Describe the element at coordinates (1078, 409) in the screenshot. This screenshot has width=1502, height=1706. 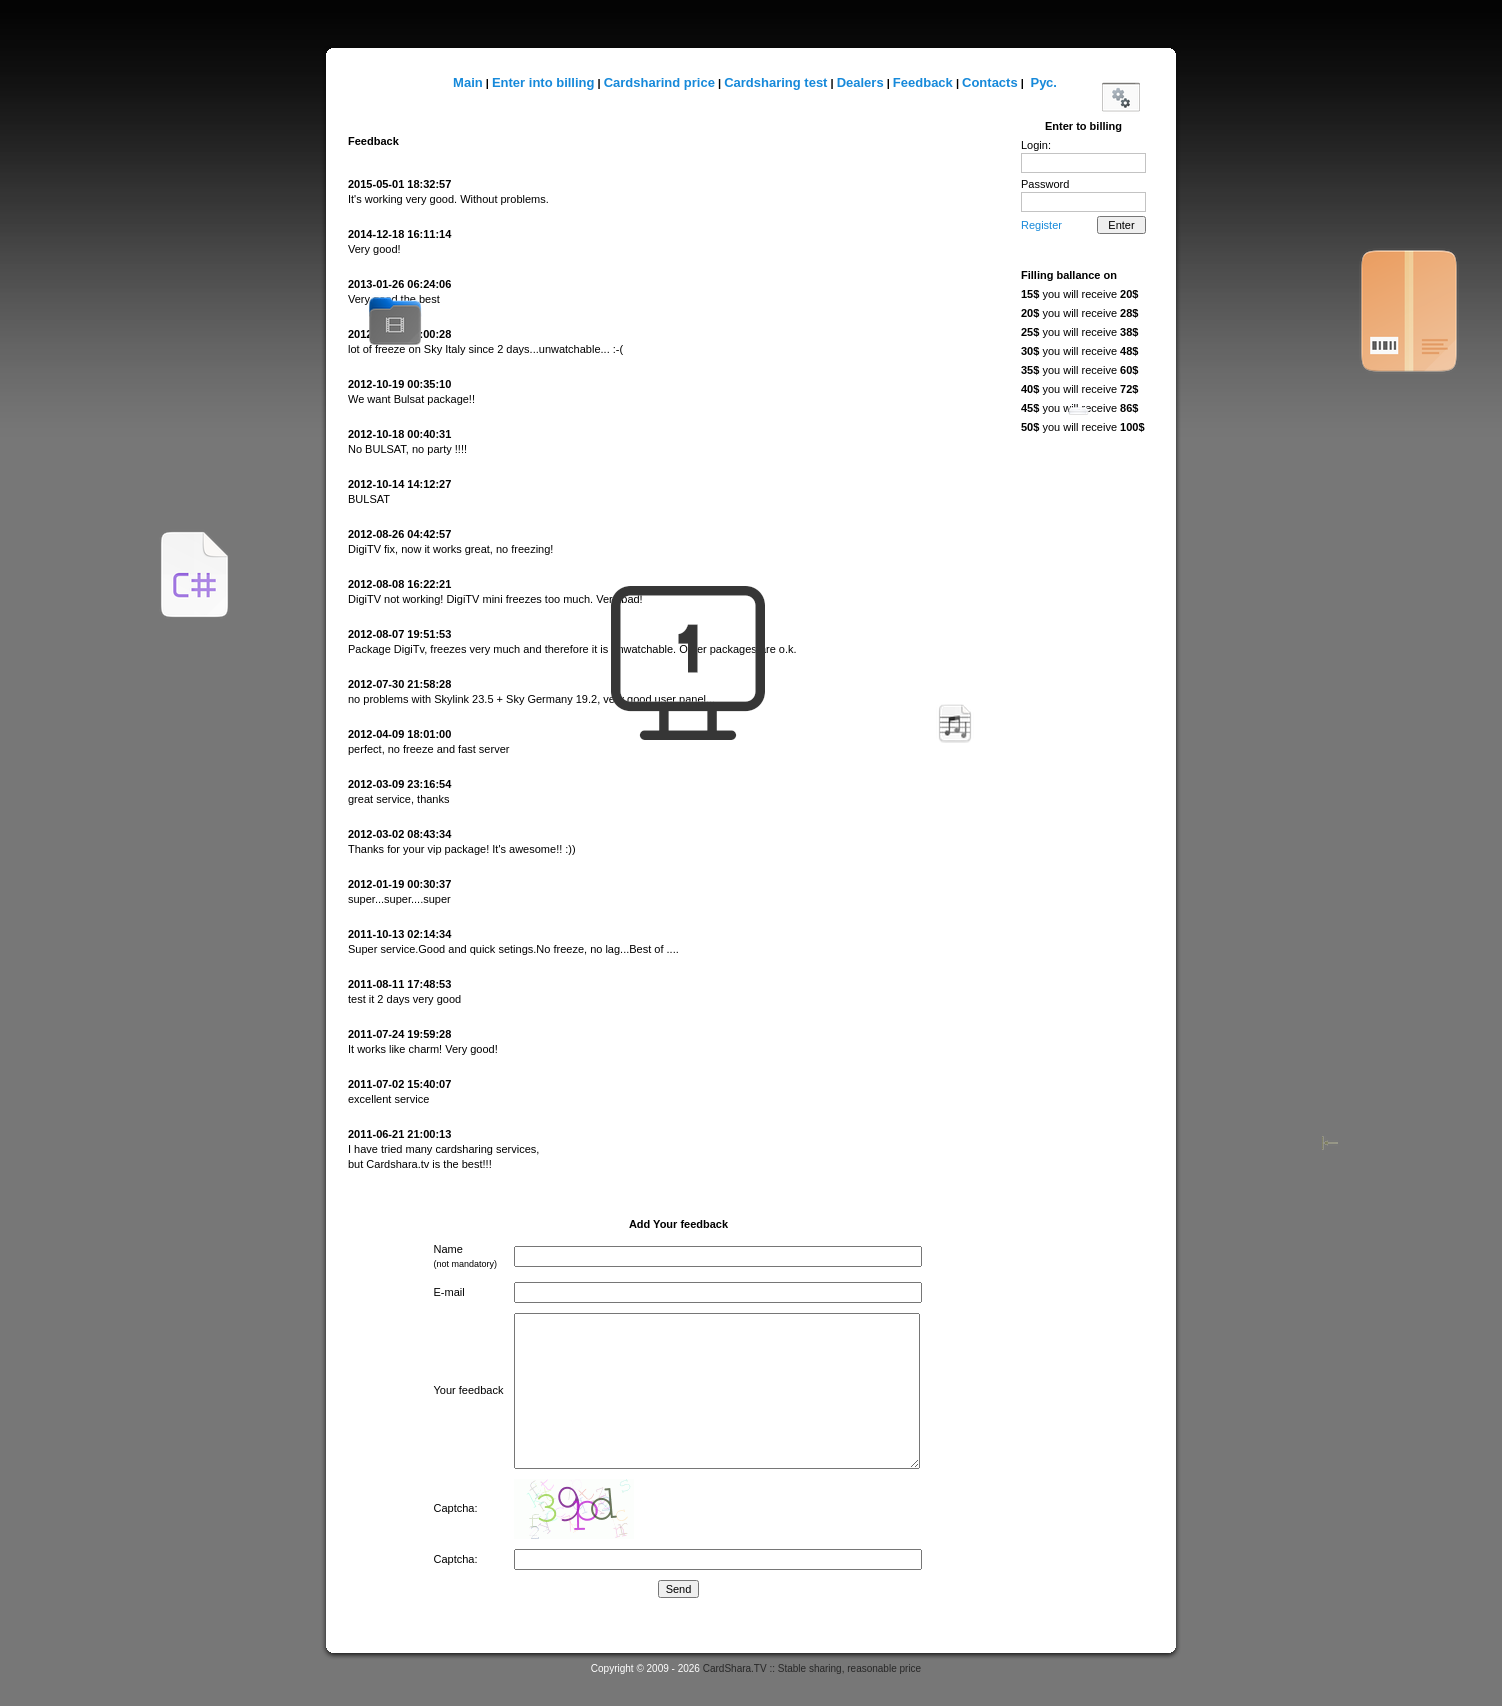
I see `access time capsule backup settings` at that location.